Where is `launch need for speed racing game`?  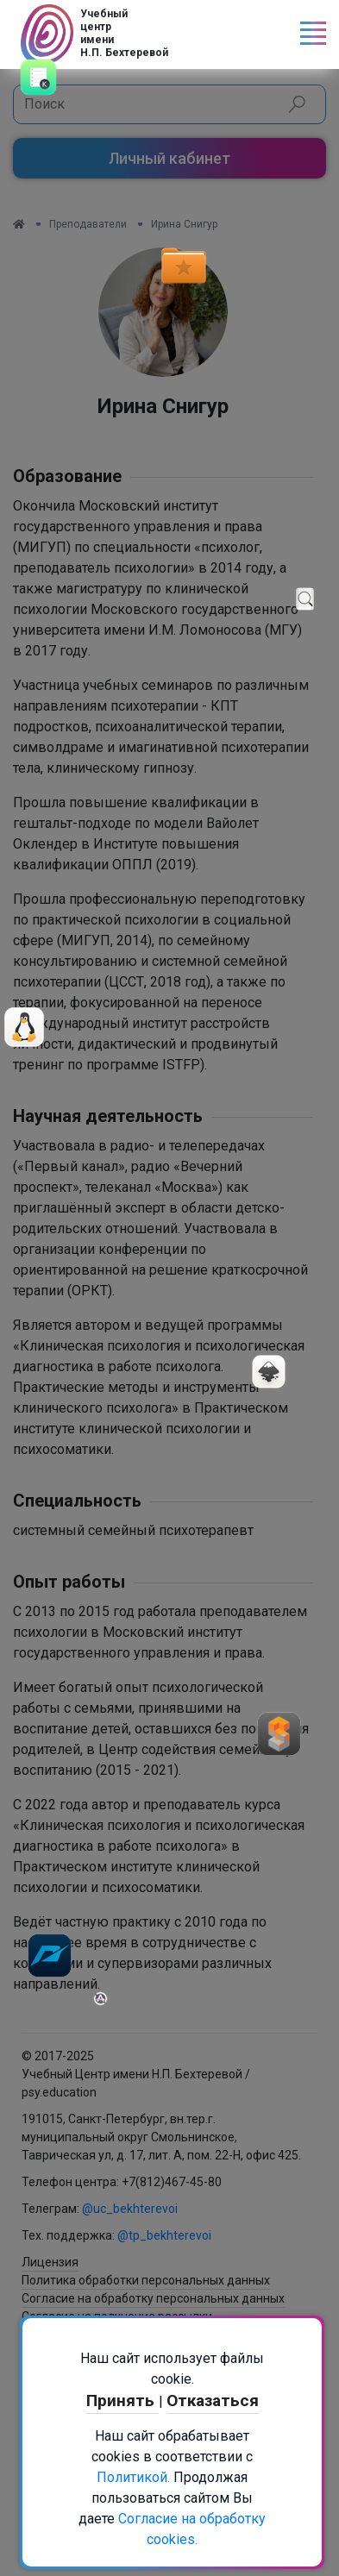 launch need for speed racing game is located at coordinates (49, 1955).